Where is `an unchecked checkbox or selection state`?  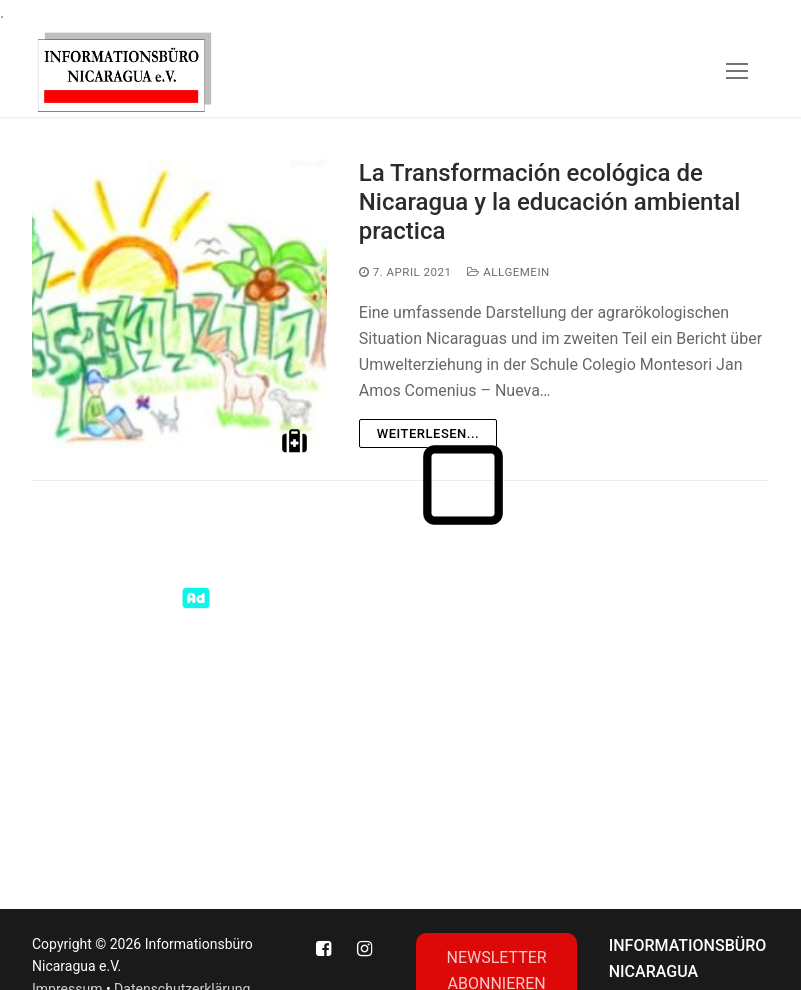
an unchecked checkbox or selection state is located at coordinates (463, 485).